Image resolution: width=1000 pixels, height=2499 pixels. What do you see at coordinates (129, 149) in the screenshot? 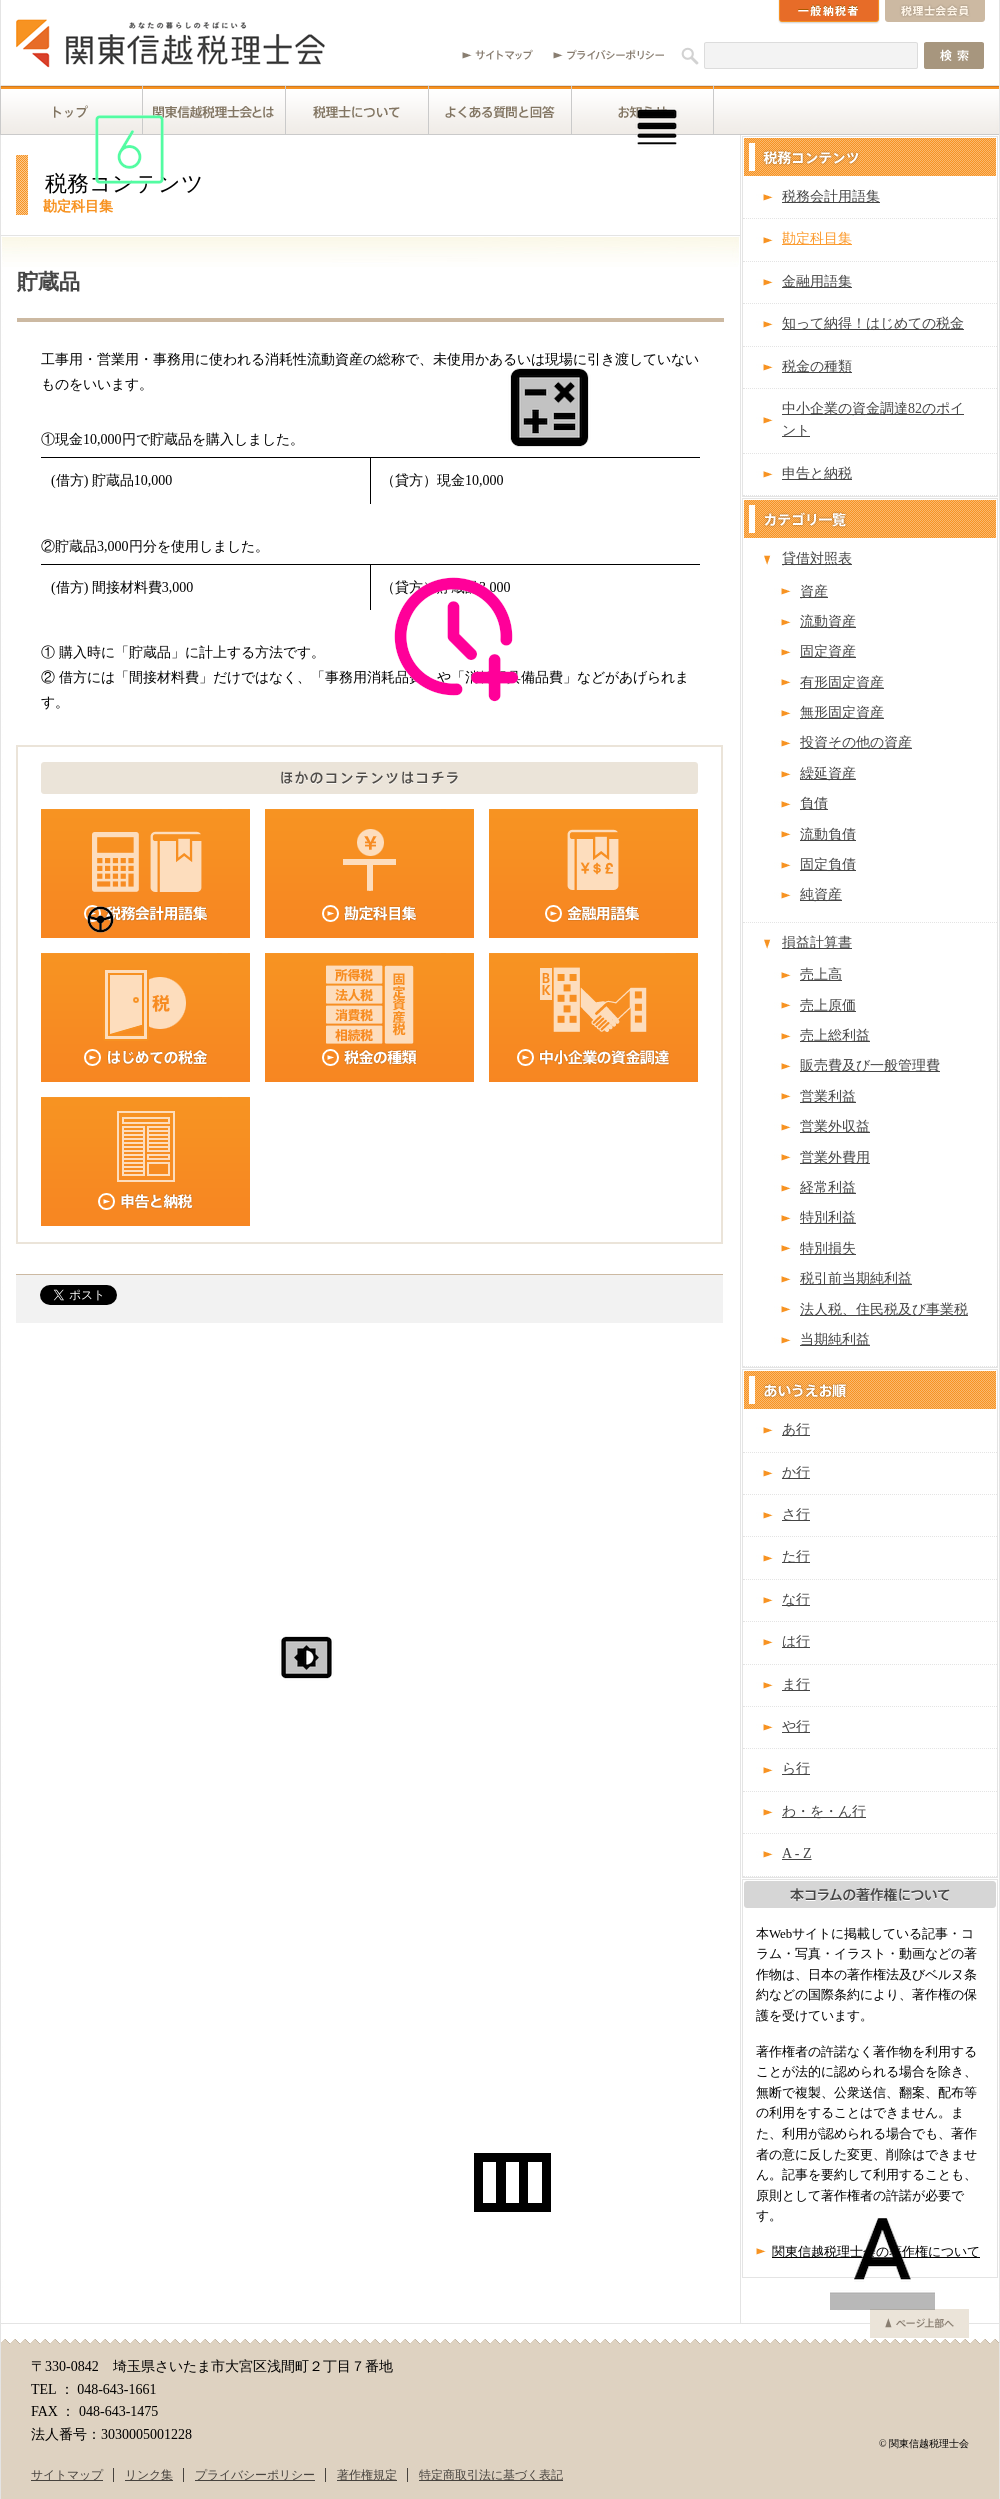
I see `select or input the number six` at bounding box center [129, 149].